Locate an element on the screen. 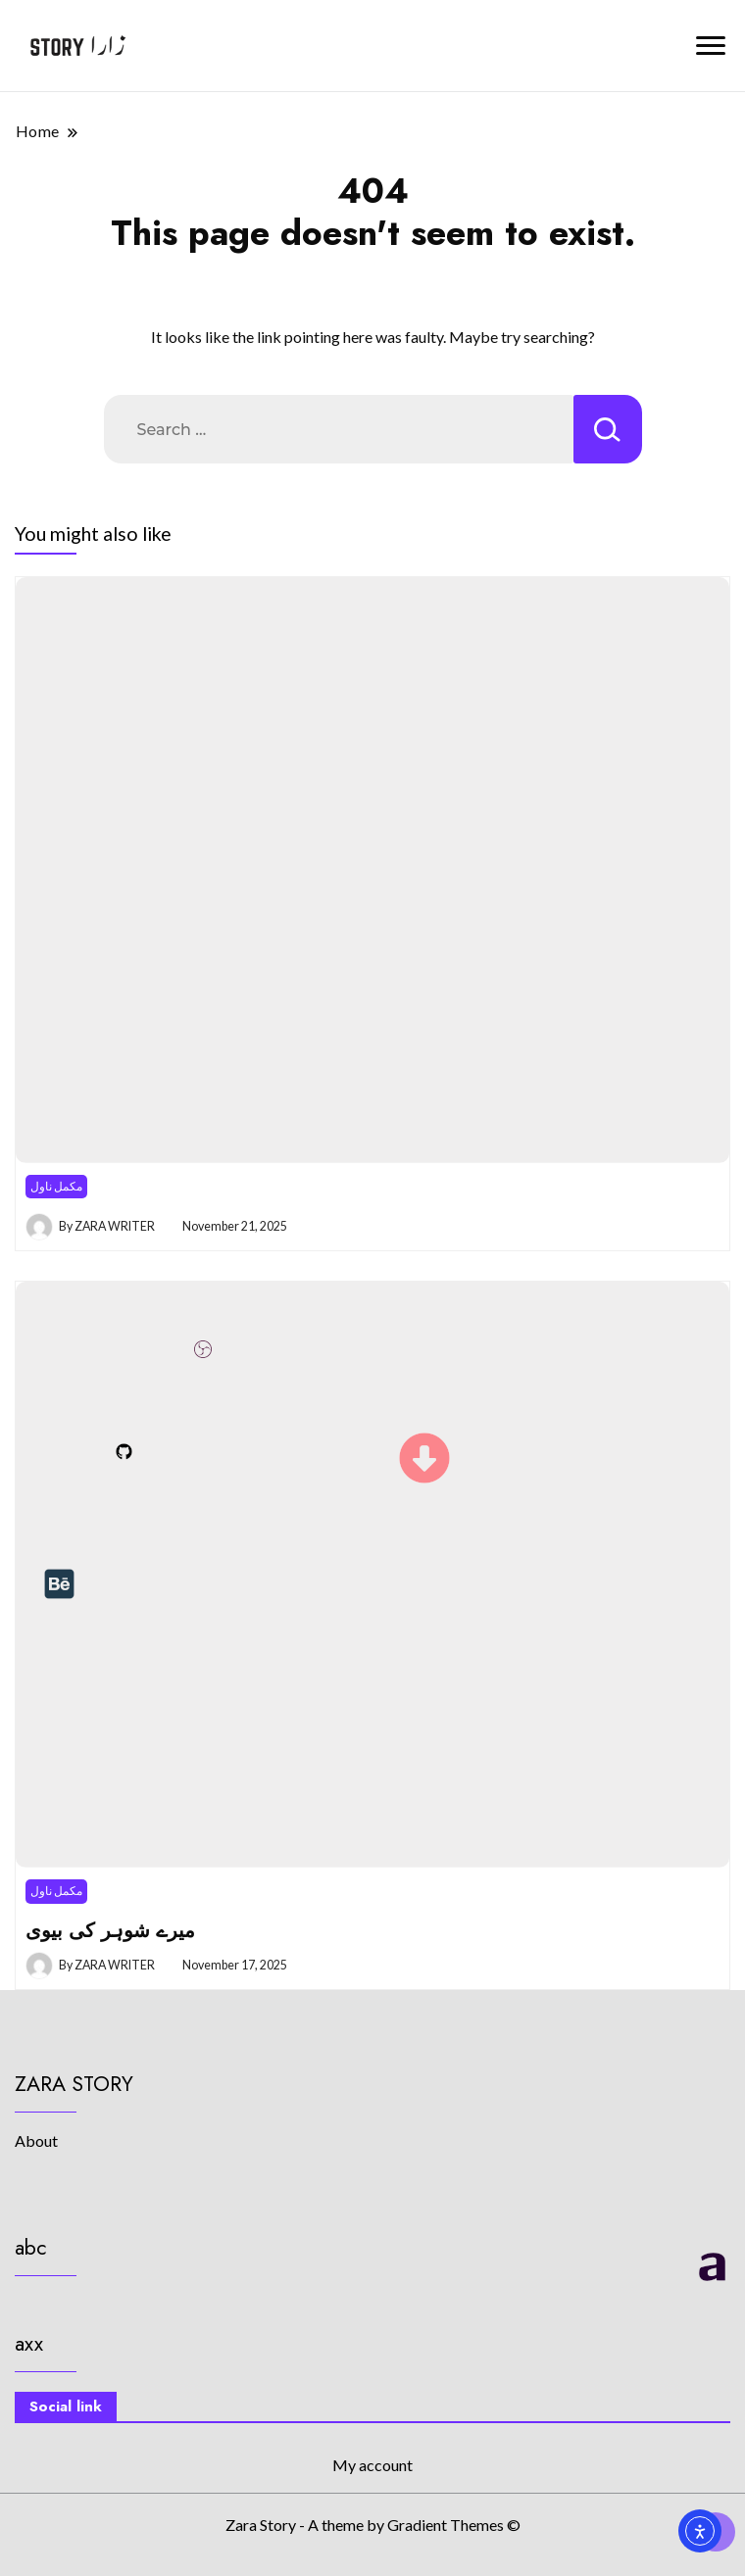  open OBS Studio for streaming or recording is located at coordinates (203, 1349).